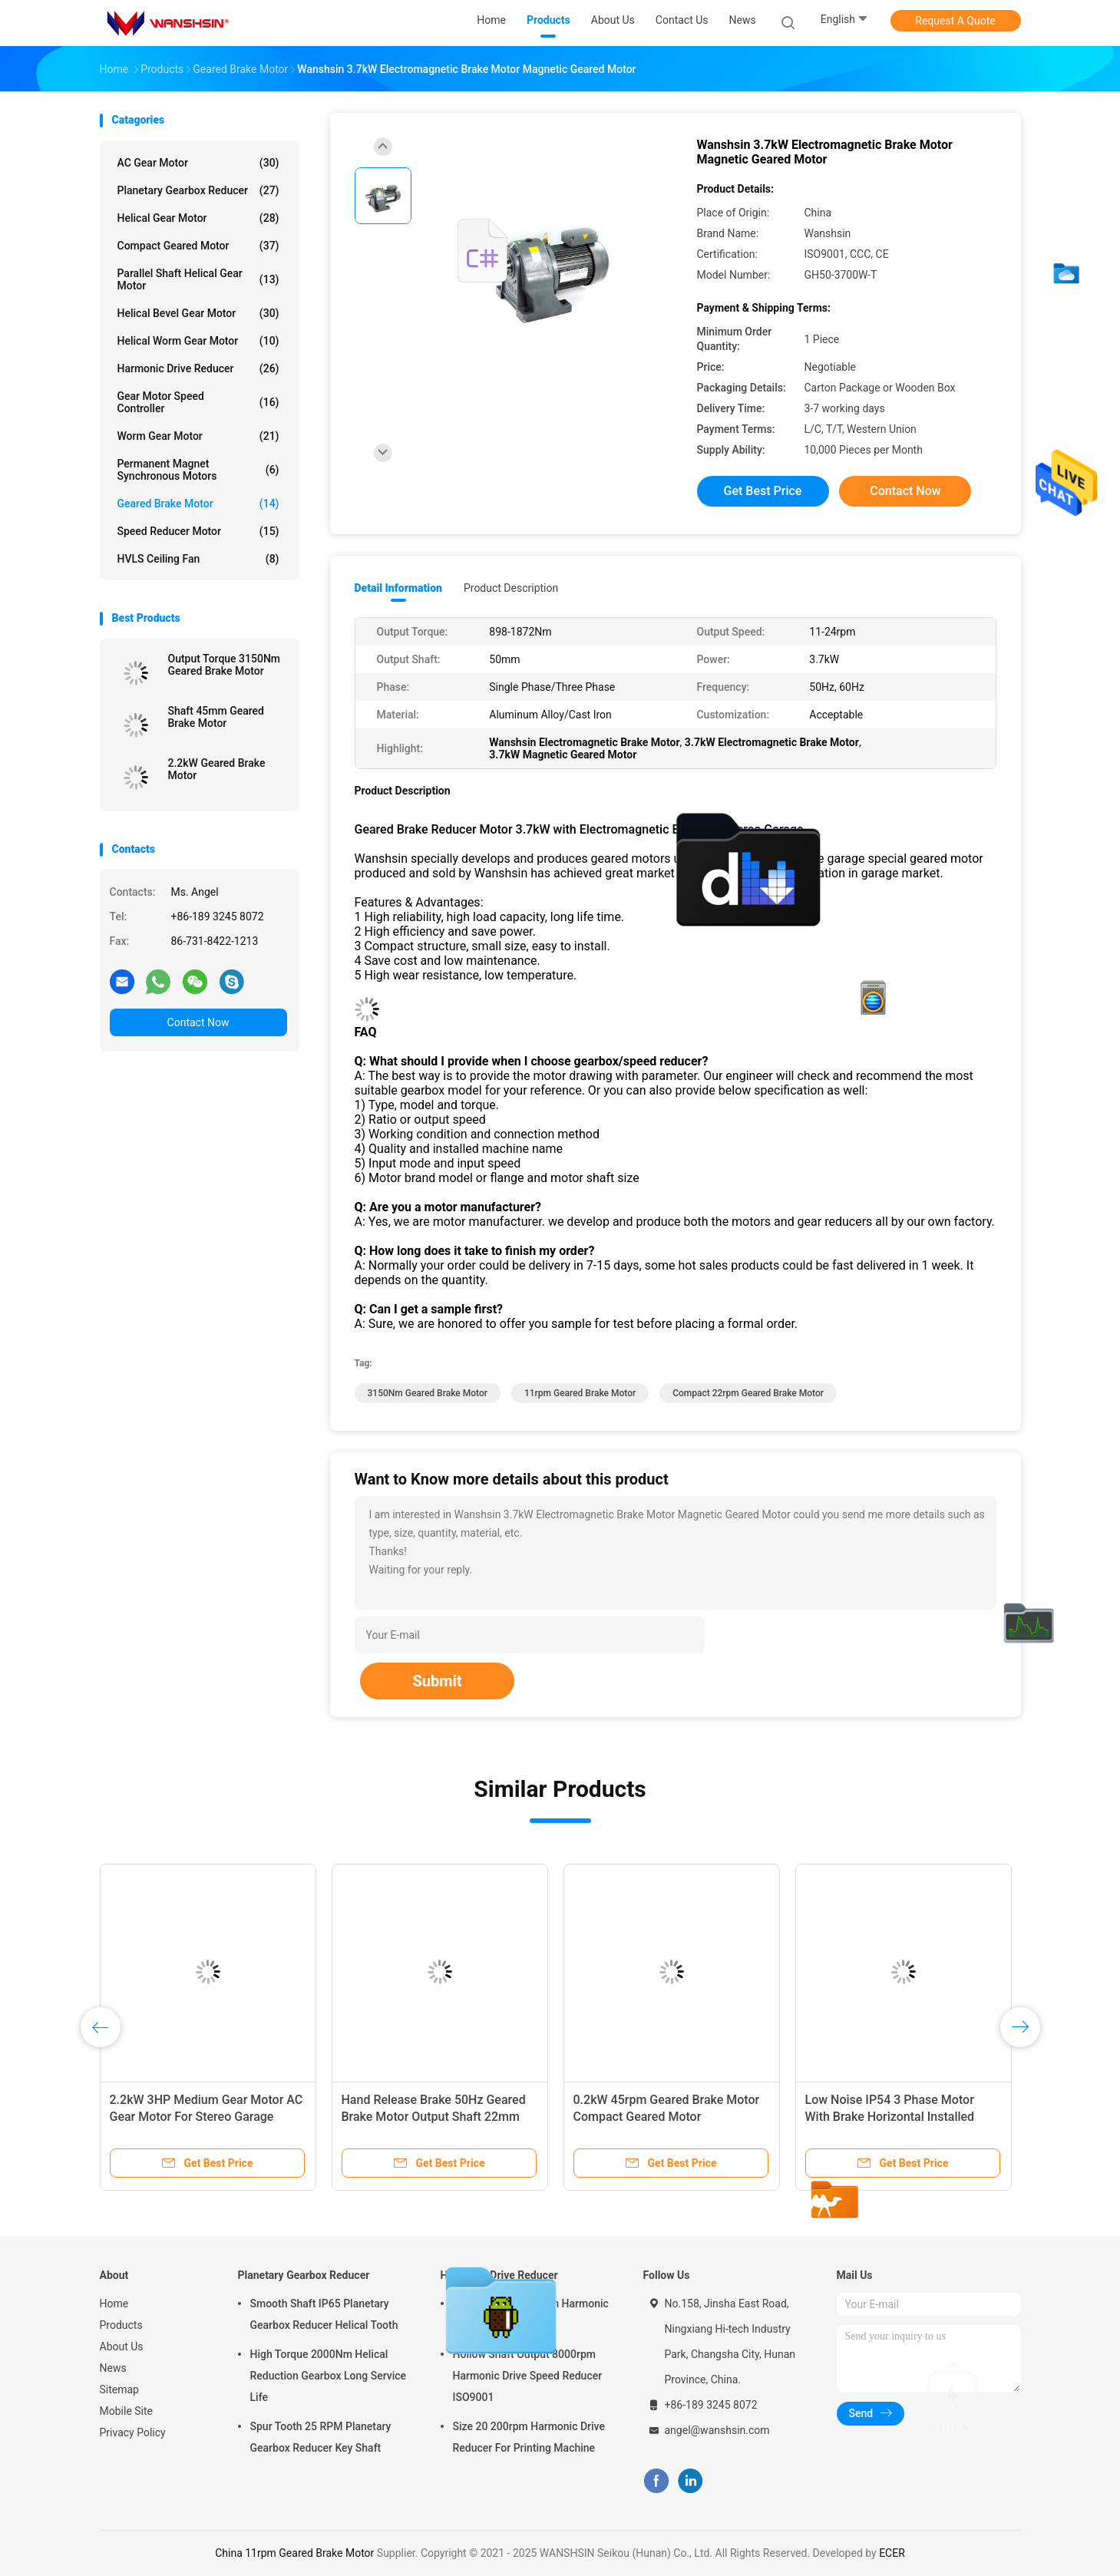 The image size is (1120, 2576). Describe the element at coordinates (834, 2201) in the screenshot. I see `folder containing OCaml programming files` at that location.